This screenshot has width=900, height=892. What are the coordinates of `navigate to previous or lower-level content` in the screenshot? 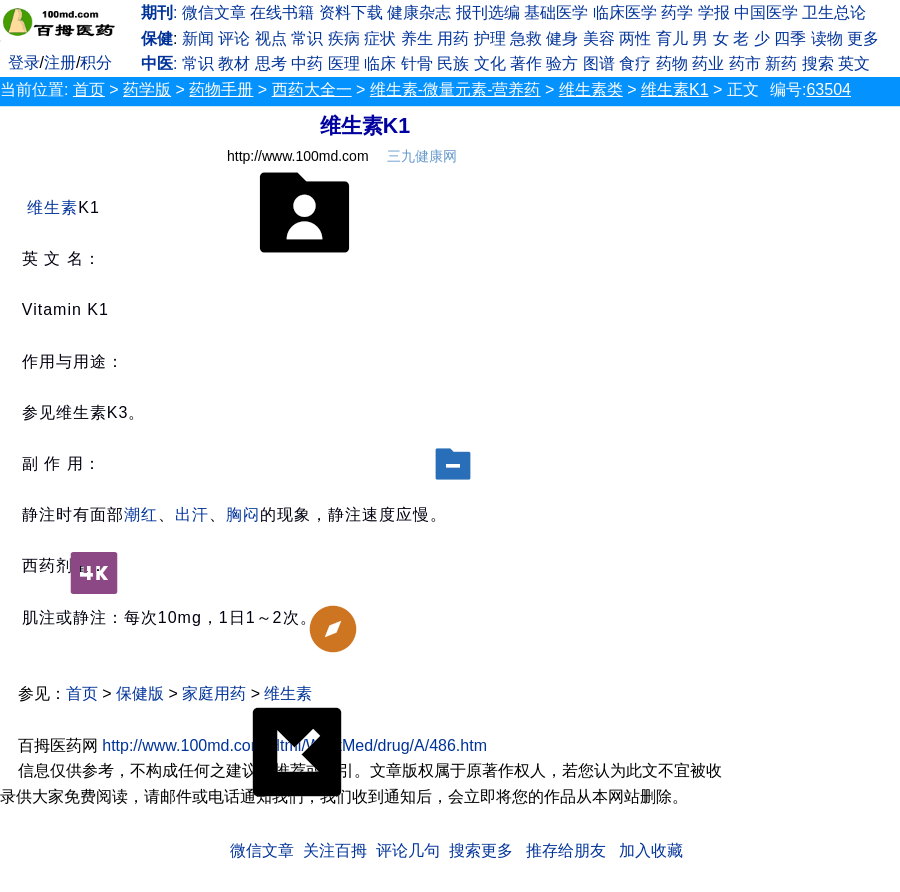 It's located at (297, 752).